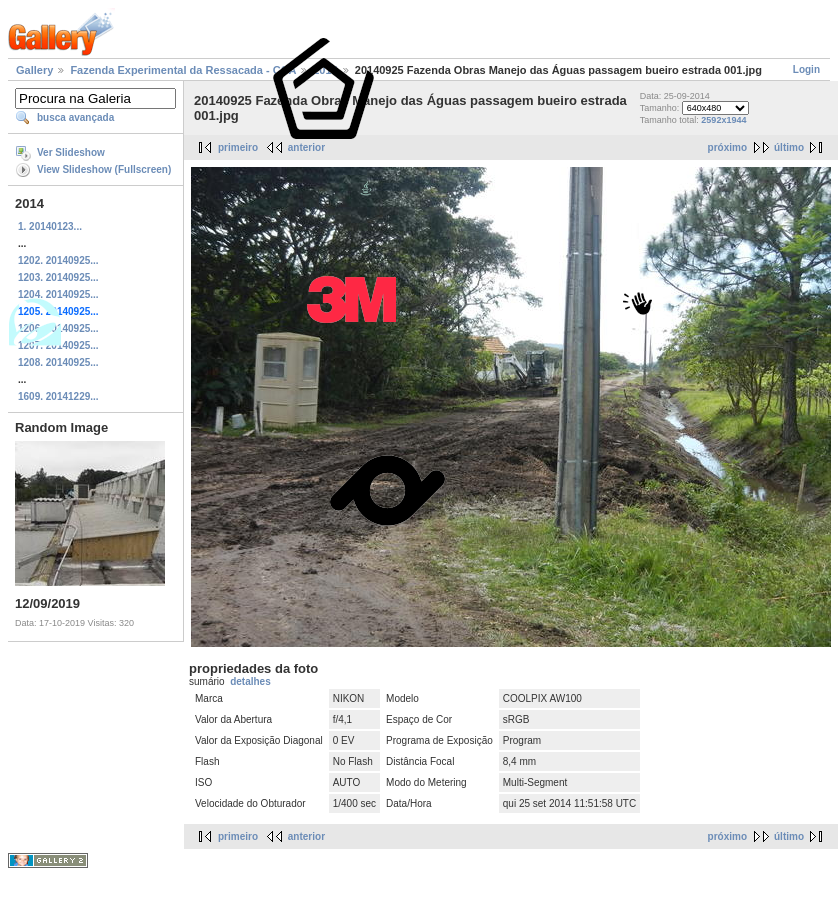  Describe the element at coordinates (35, 322) in the screenshot. I see `open the Taco Bell app` at that location.